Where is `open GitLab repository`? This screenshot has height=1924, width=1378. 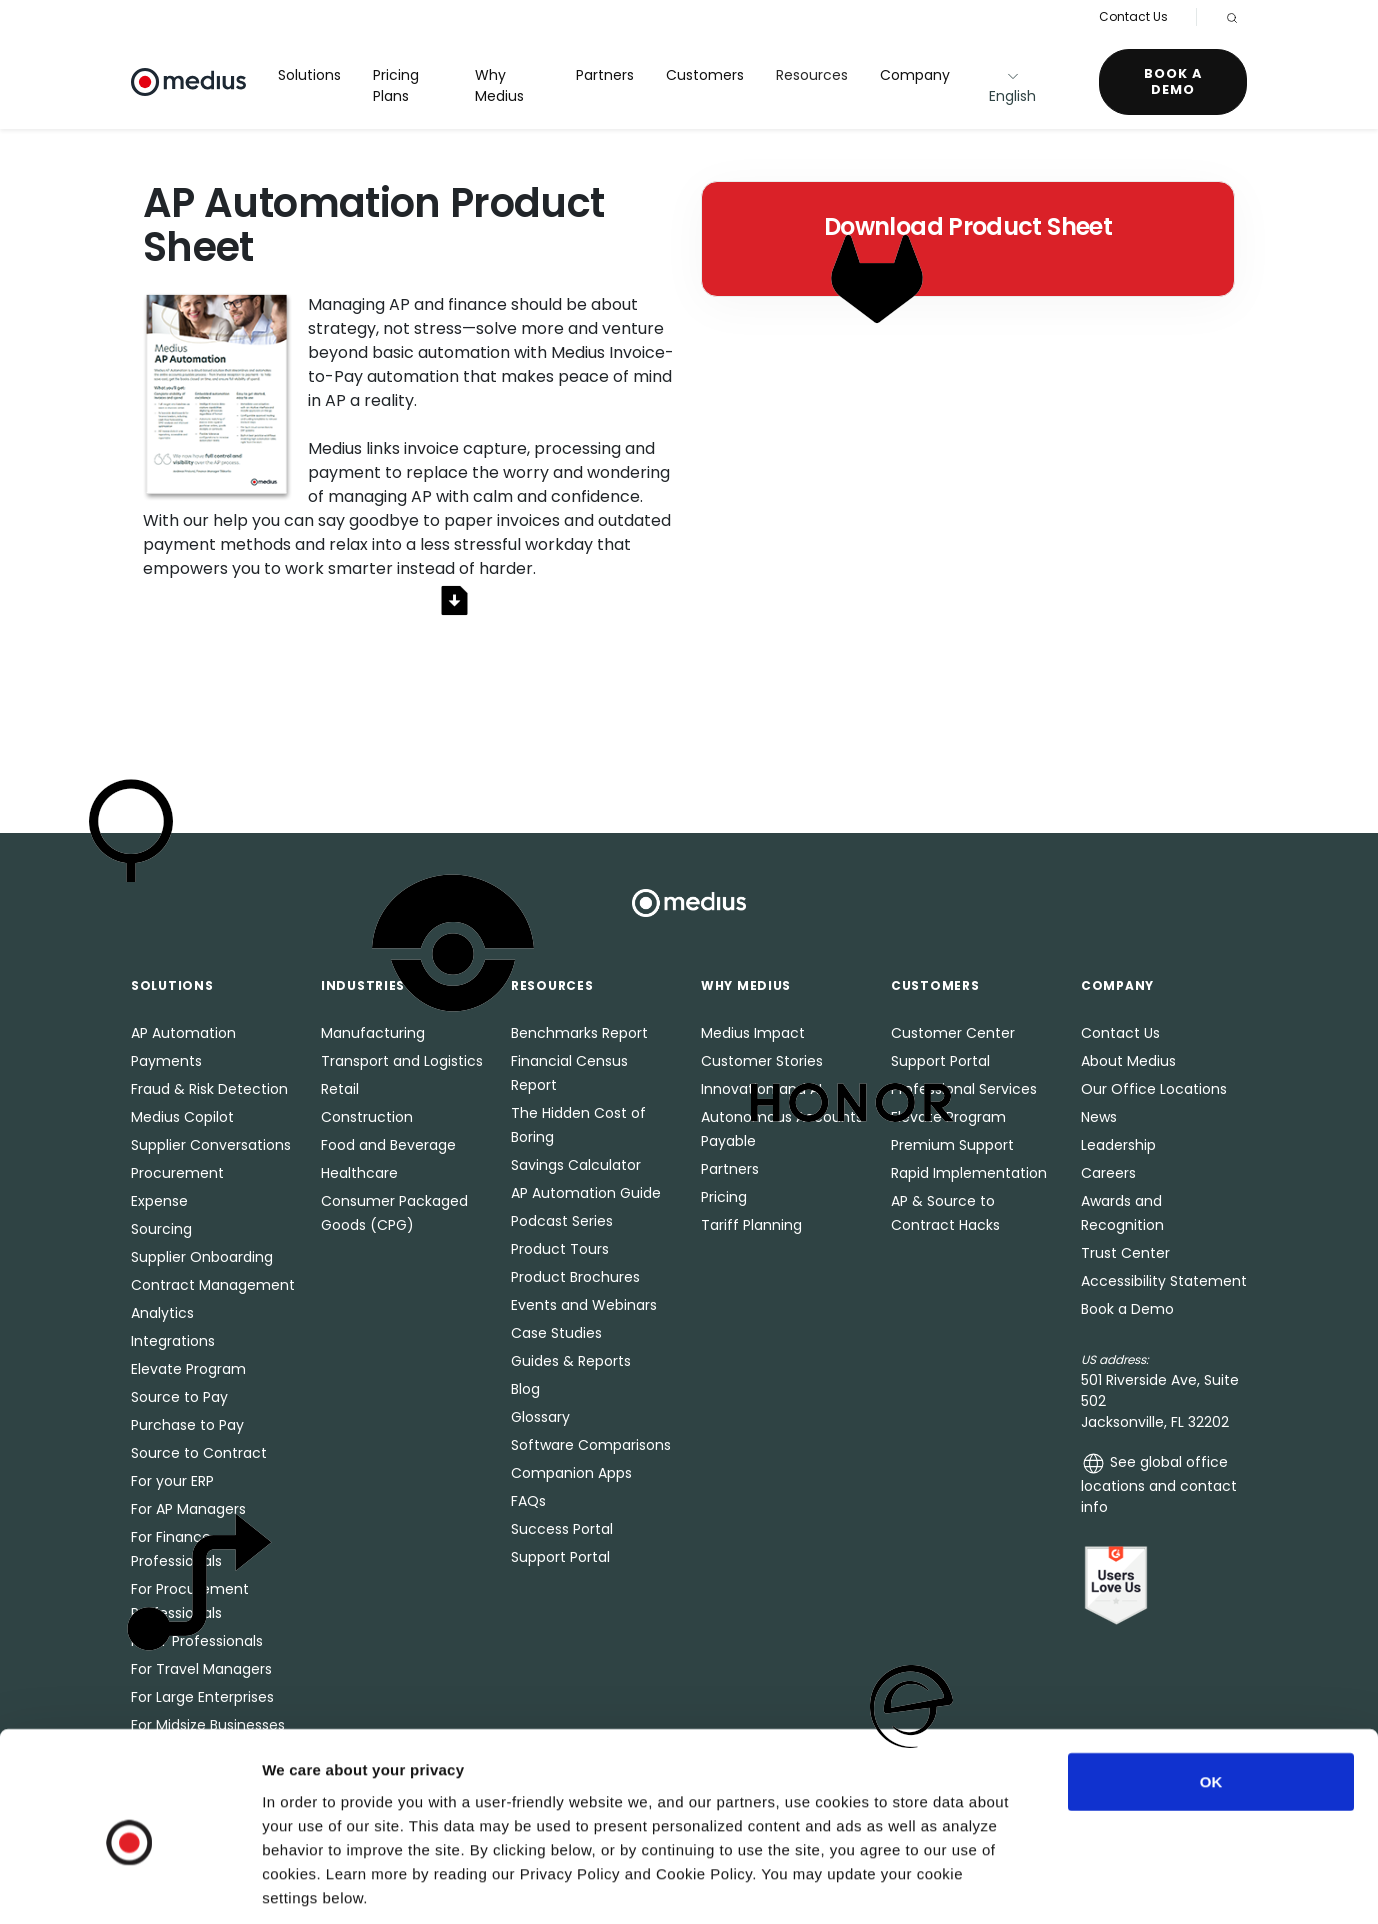 open GitLab repository is located at coordinates (877, 279).